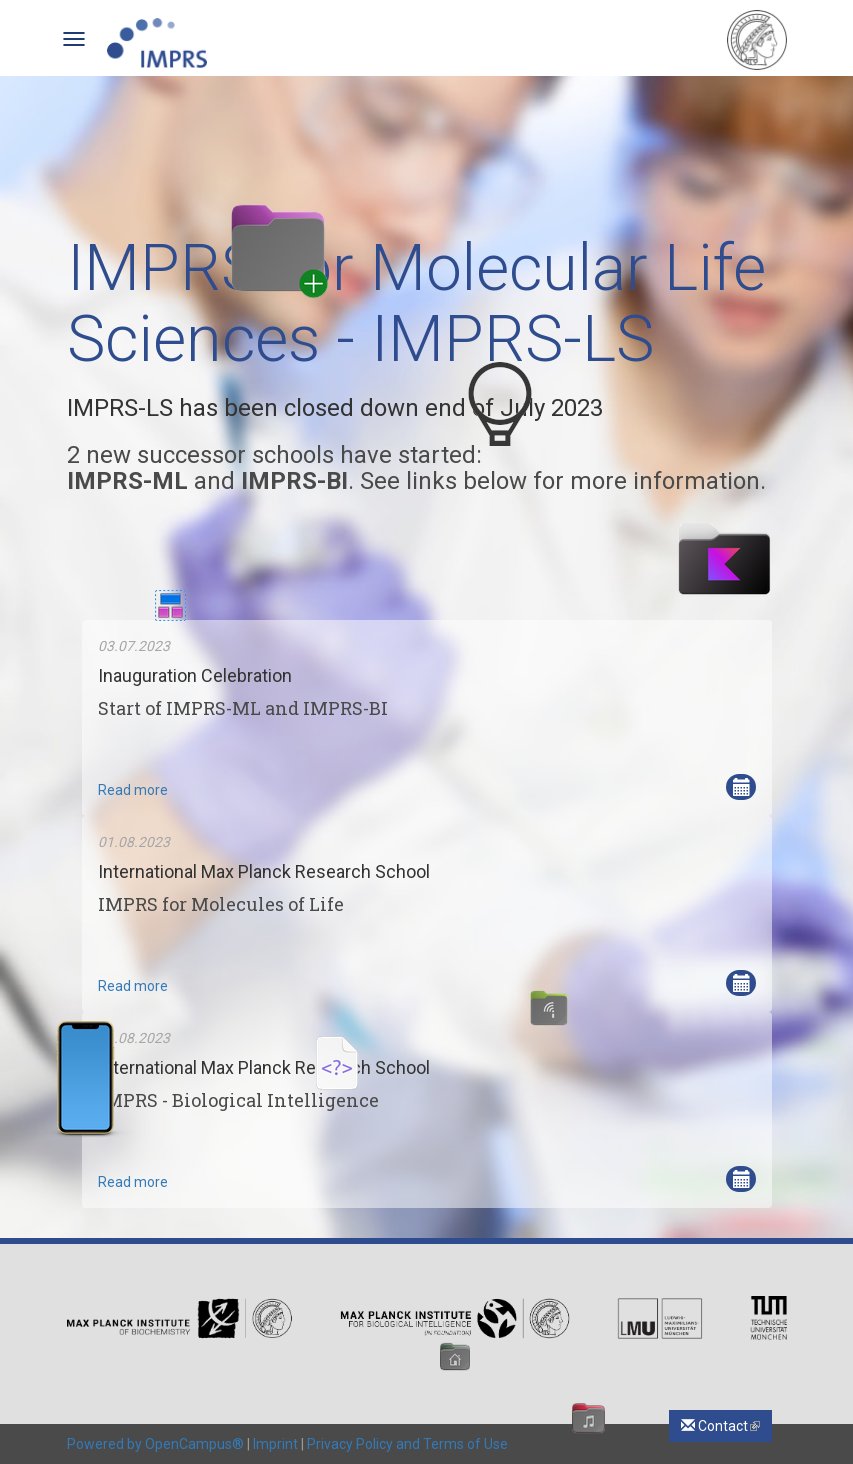 This screenshot has width=853, height=1464. I want to click on open insync cloud sync folder, so click(549, 1008).